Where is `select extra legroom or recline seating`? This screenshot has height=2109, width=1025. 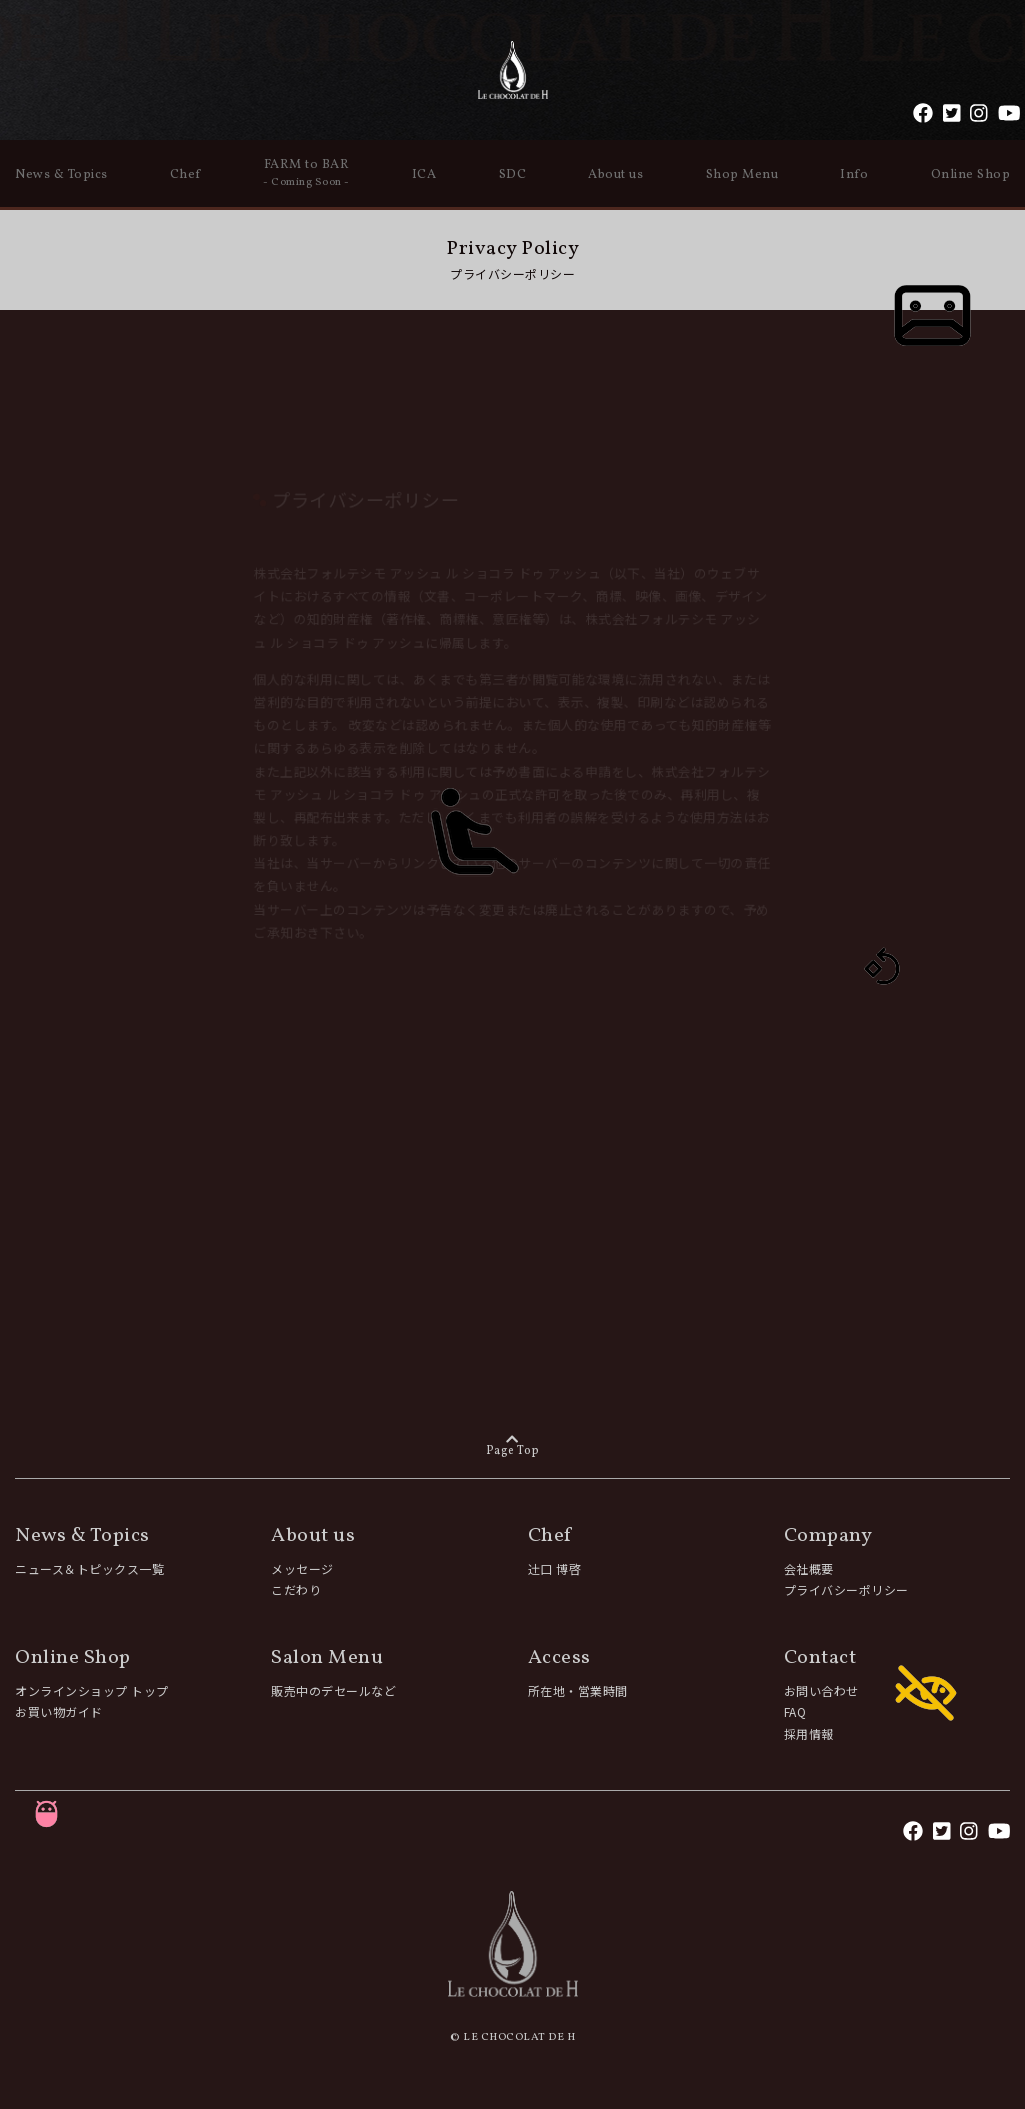
select extra legroom or recline seating is located at coordinates (475, 833).